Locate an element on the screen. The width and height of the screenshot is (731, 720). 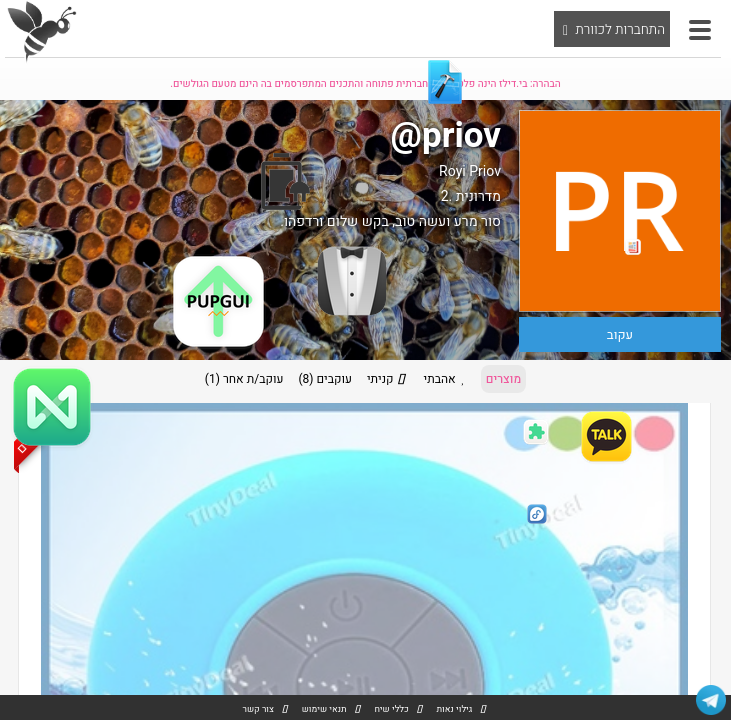
open KakaoTalk messaging app is located at coordinates (606, 436).